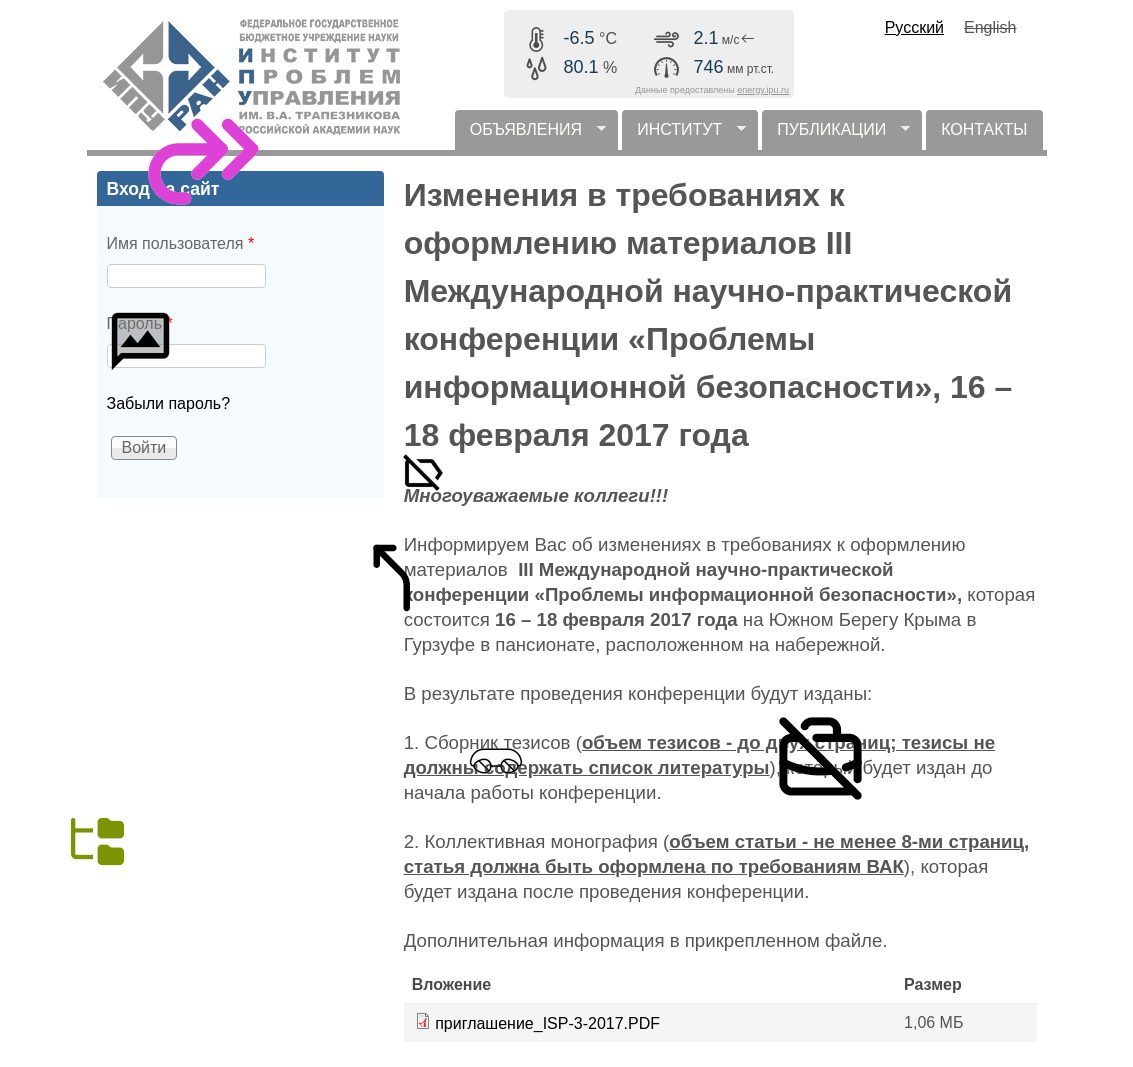 The width and height of the screenshot is (1133, 1067). What do you see at coordinates (390, 578) in the screenshot?
I see `bear left at the next turn` at bounding box center [390, 578].